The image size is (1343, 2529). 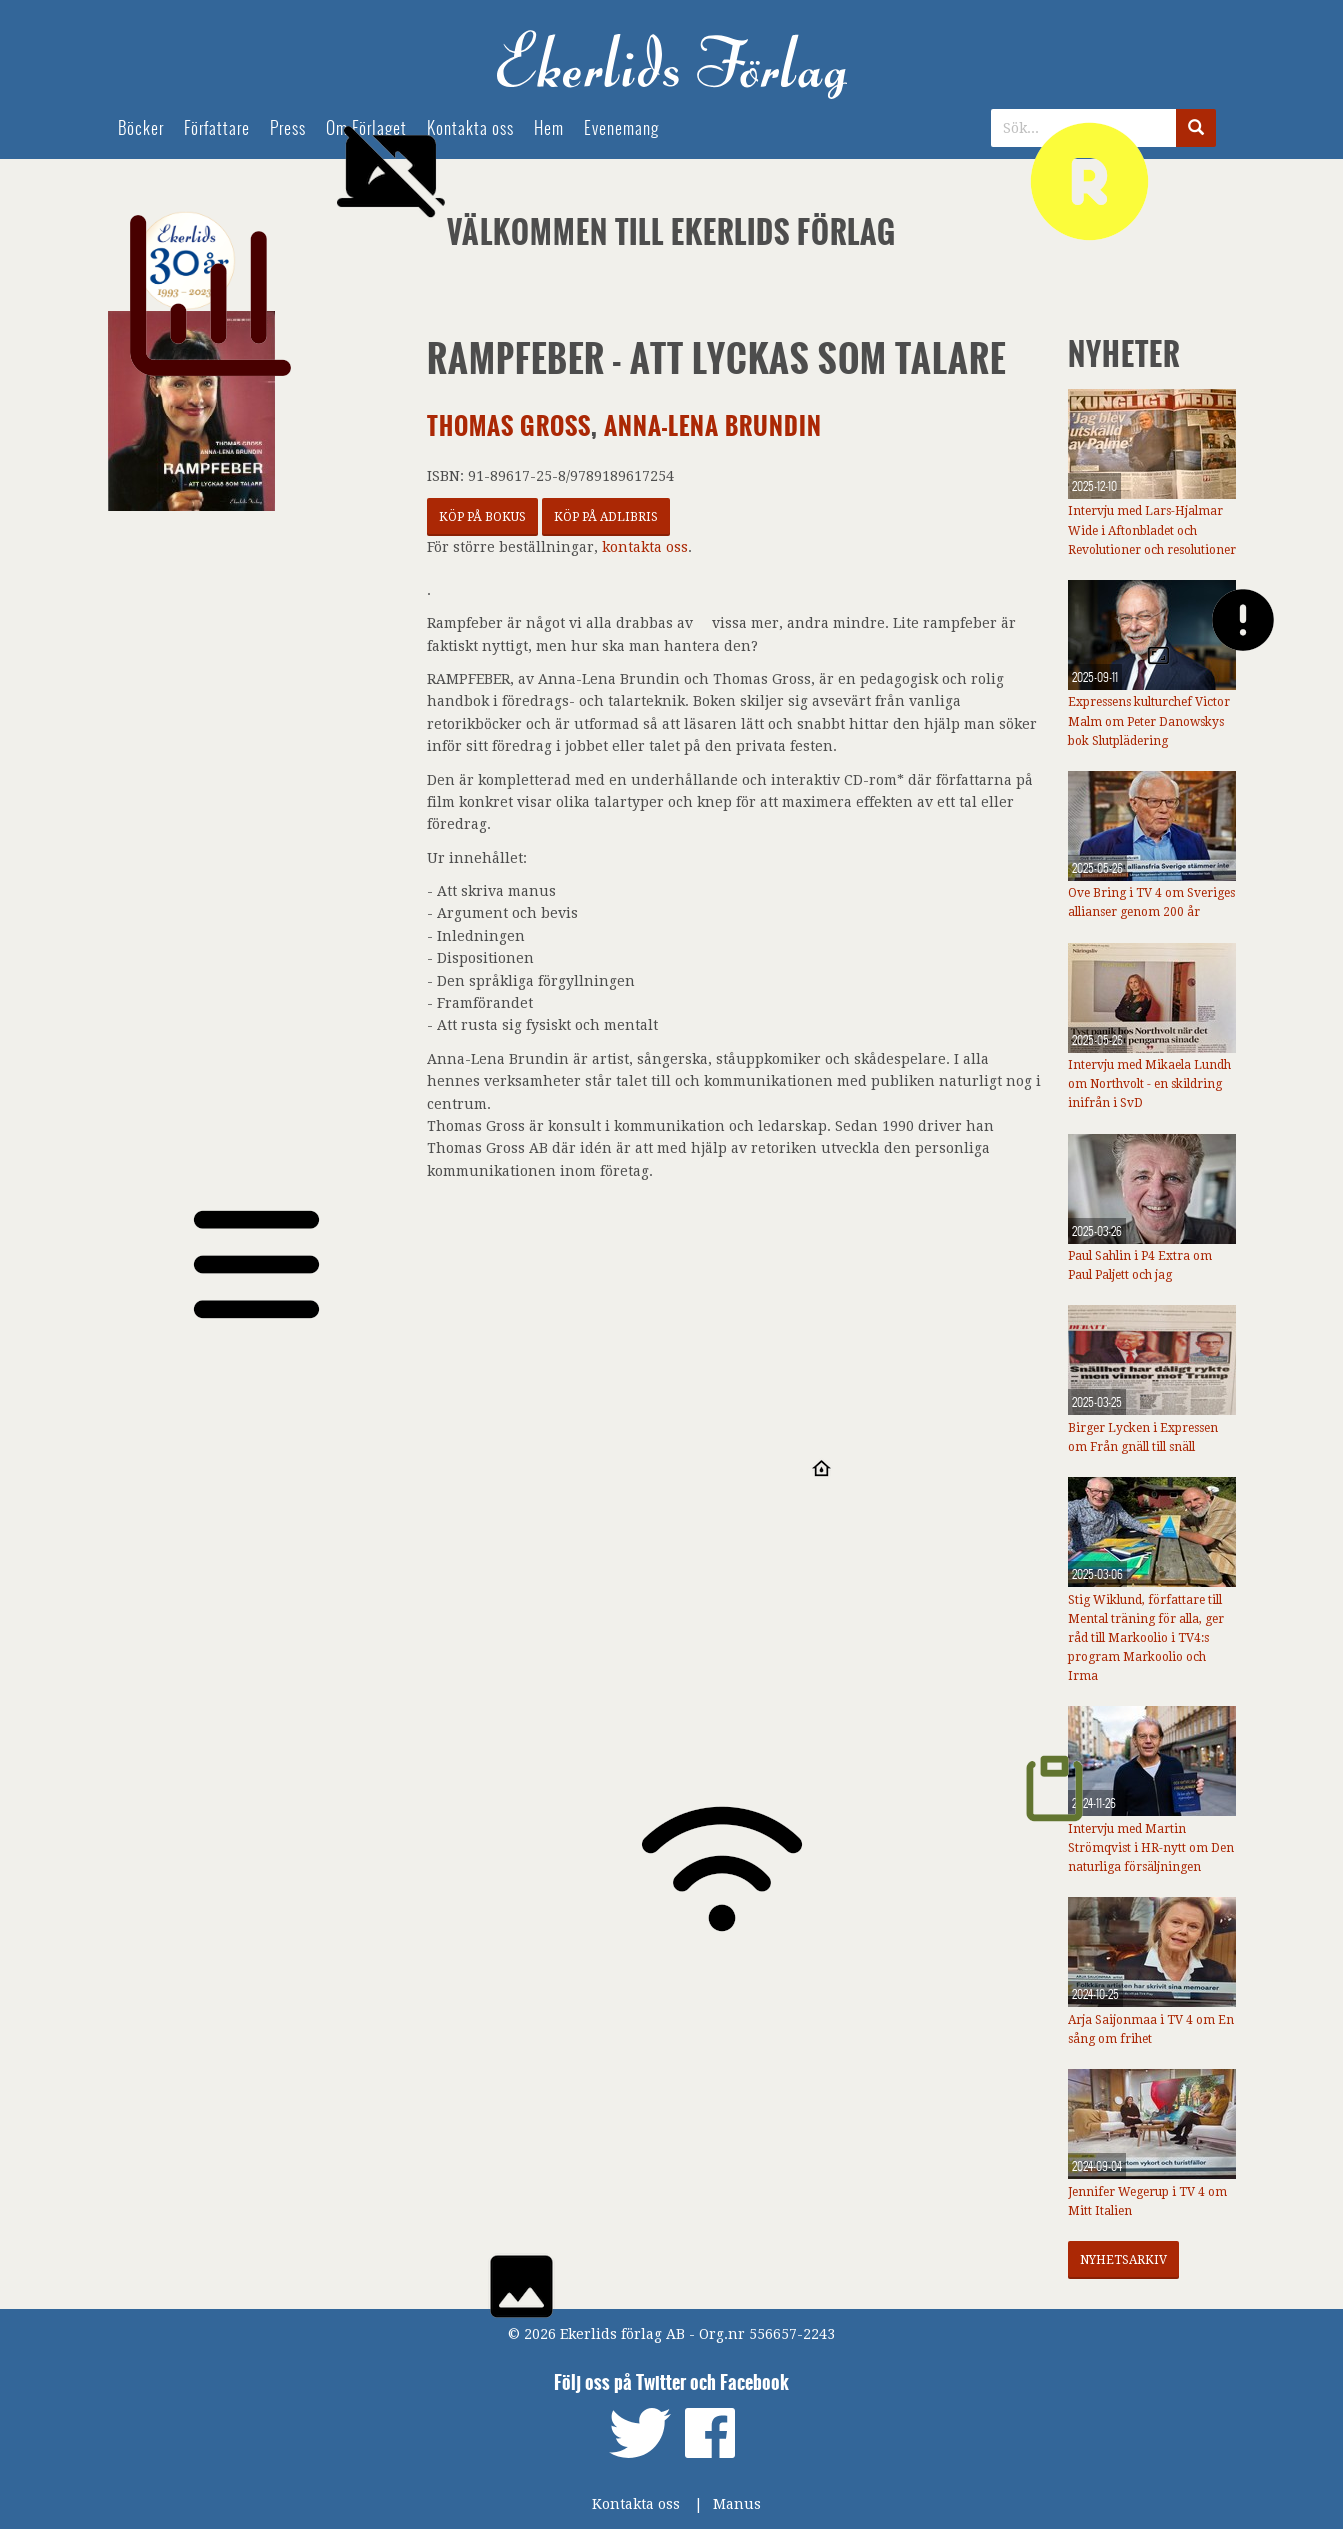 I want to click on stop sharing your screen, so click(x=391, y=171).